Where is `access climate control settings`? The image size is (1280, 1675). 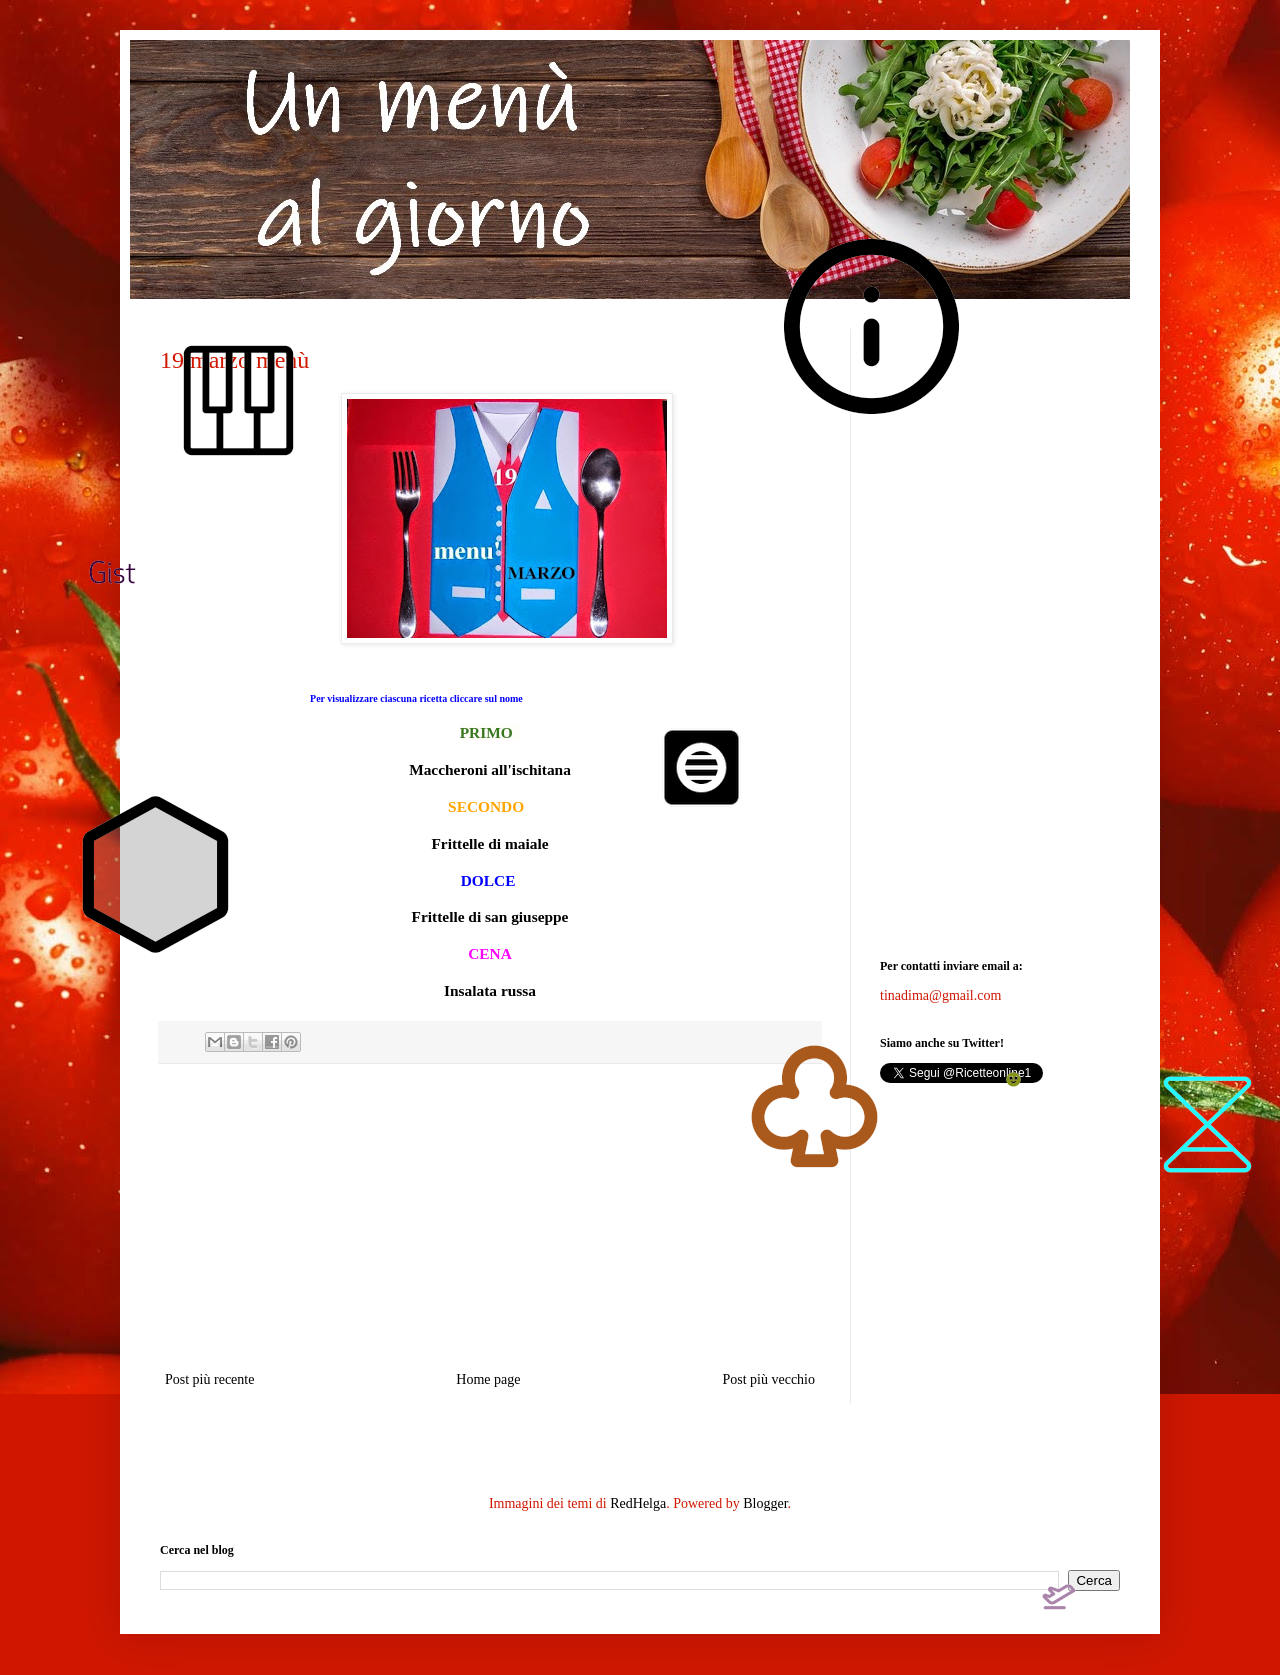 access climate control settings is located at coordinates (701, 767).